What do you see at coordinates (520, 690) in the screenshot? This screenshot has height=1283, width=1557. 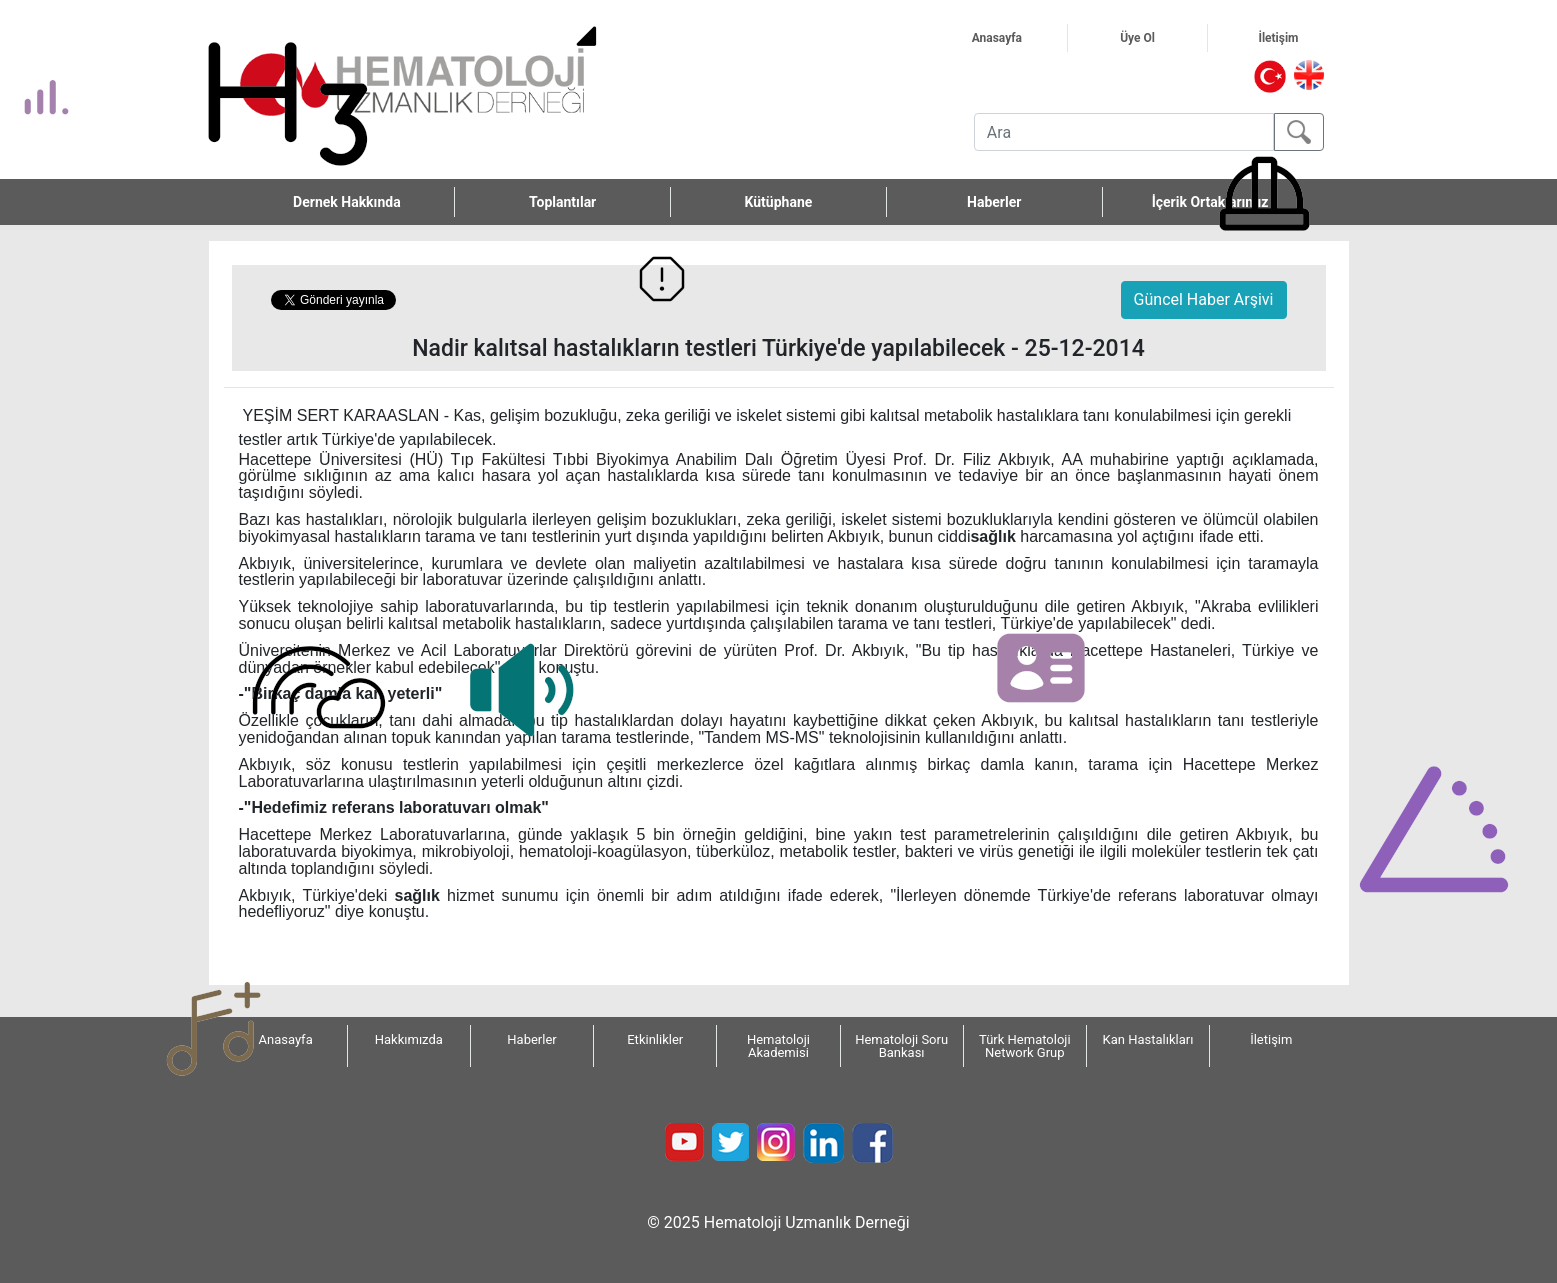 I see `volume is set to high` at bounding box center [520, 690].